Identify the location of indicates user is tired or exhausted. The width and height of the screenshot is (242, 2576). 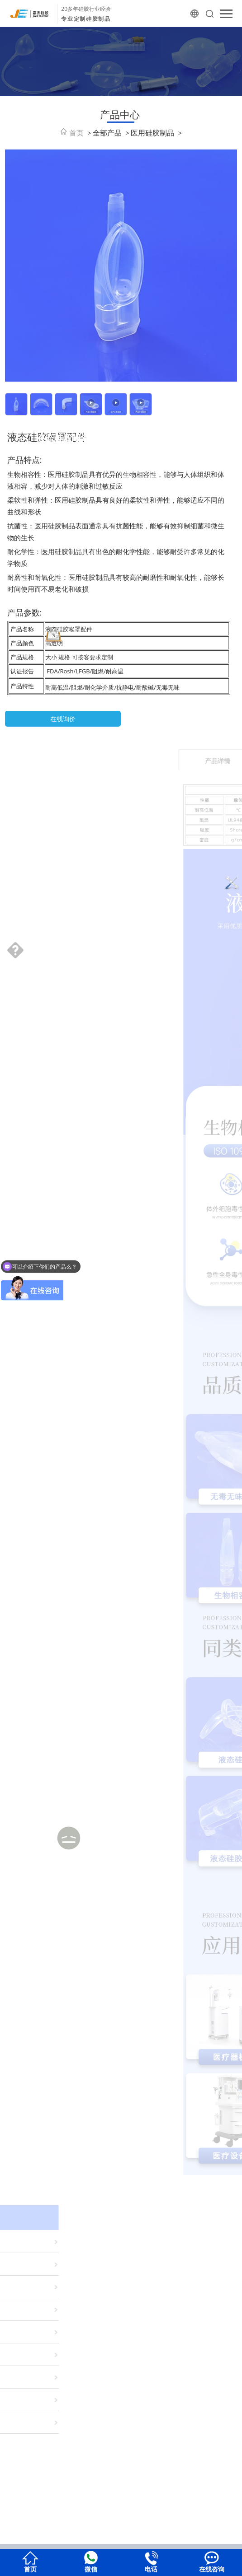
(69, 1838).